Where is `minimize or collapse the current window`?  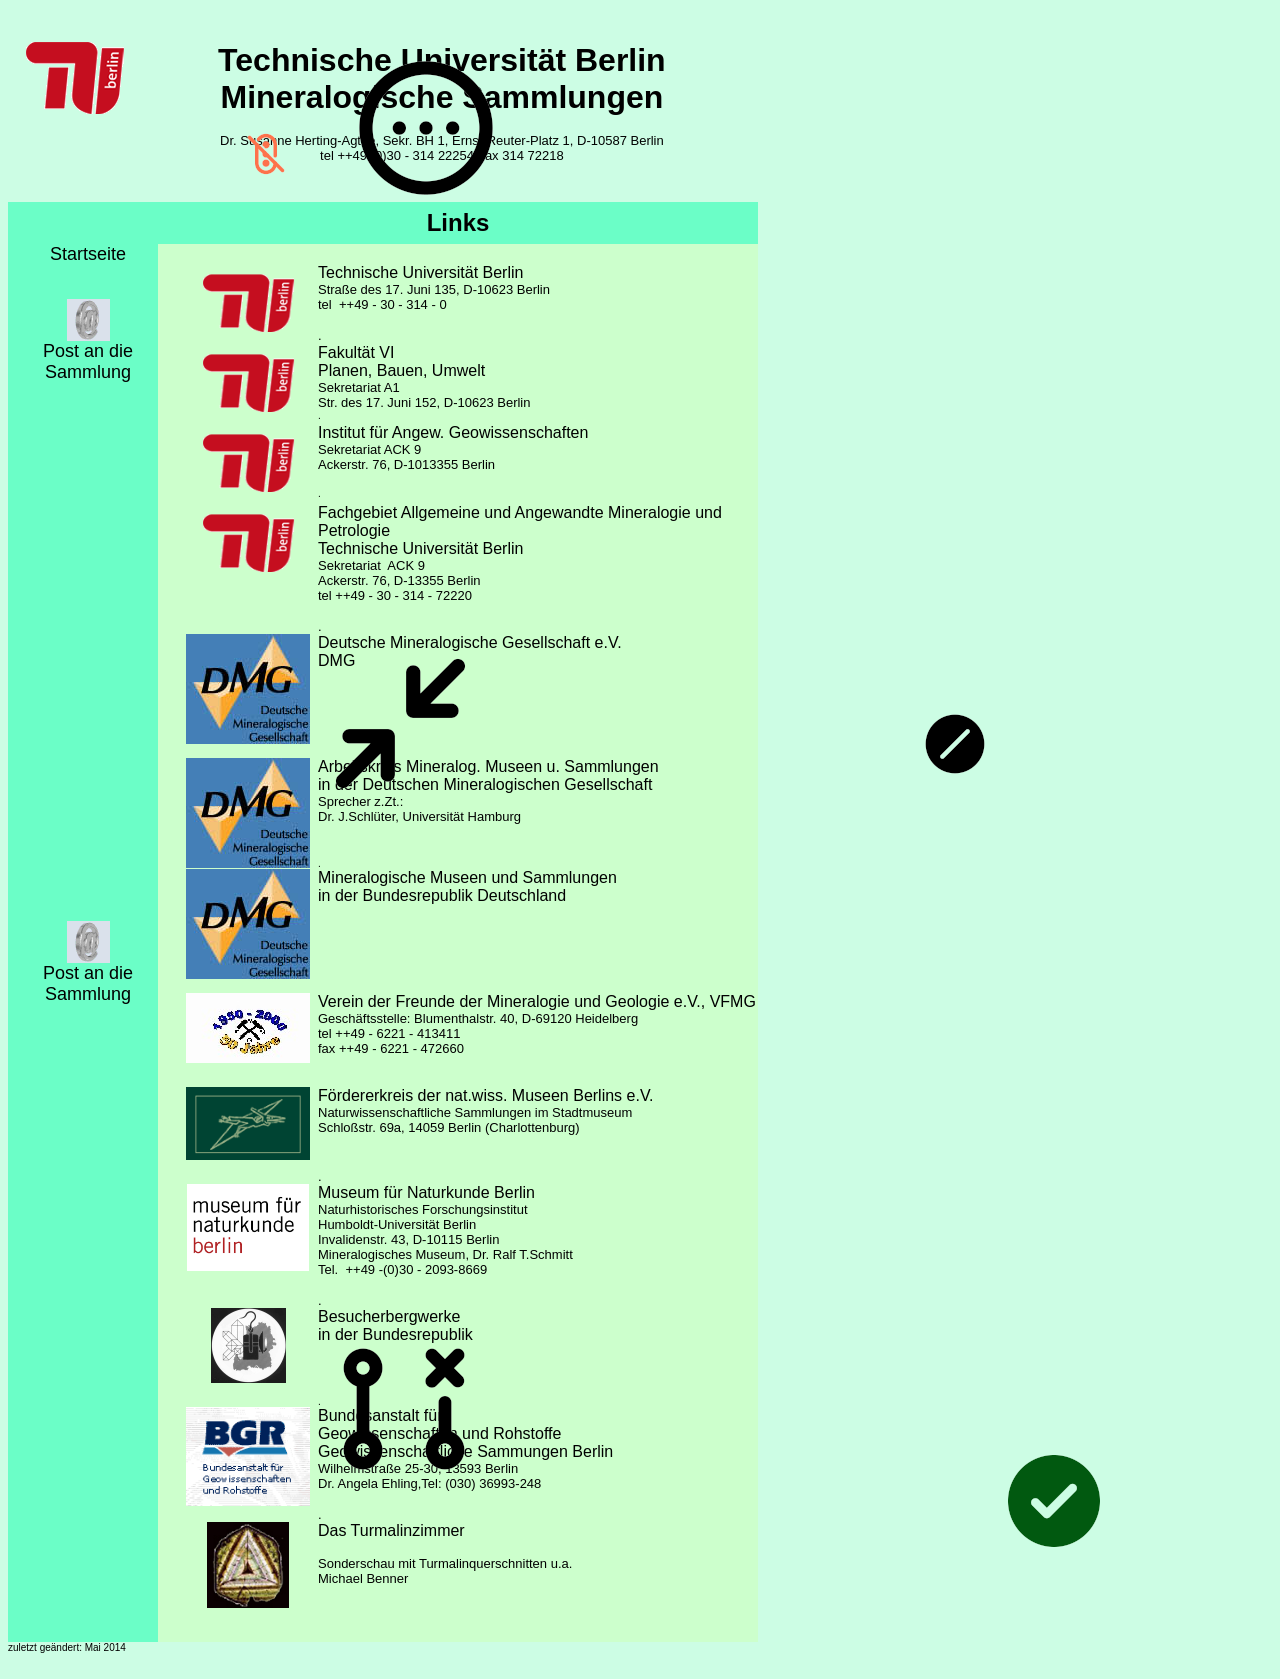 minimize or collapse the current window is located at coordinates (400, 723).